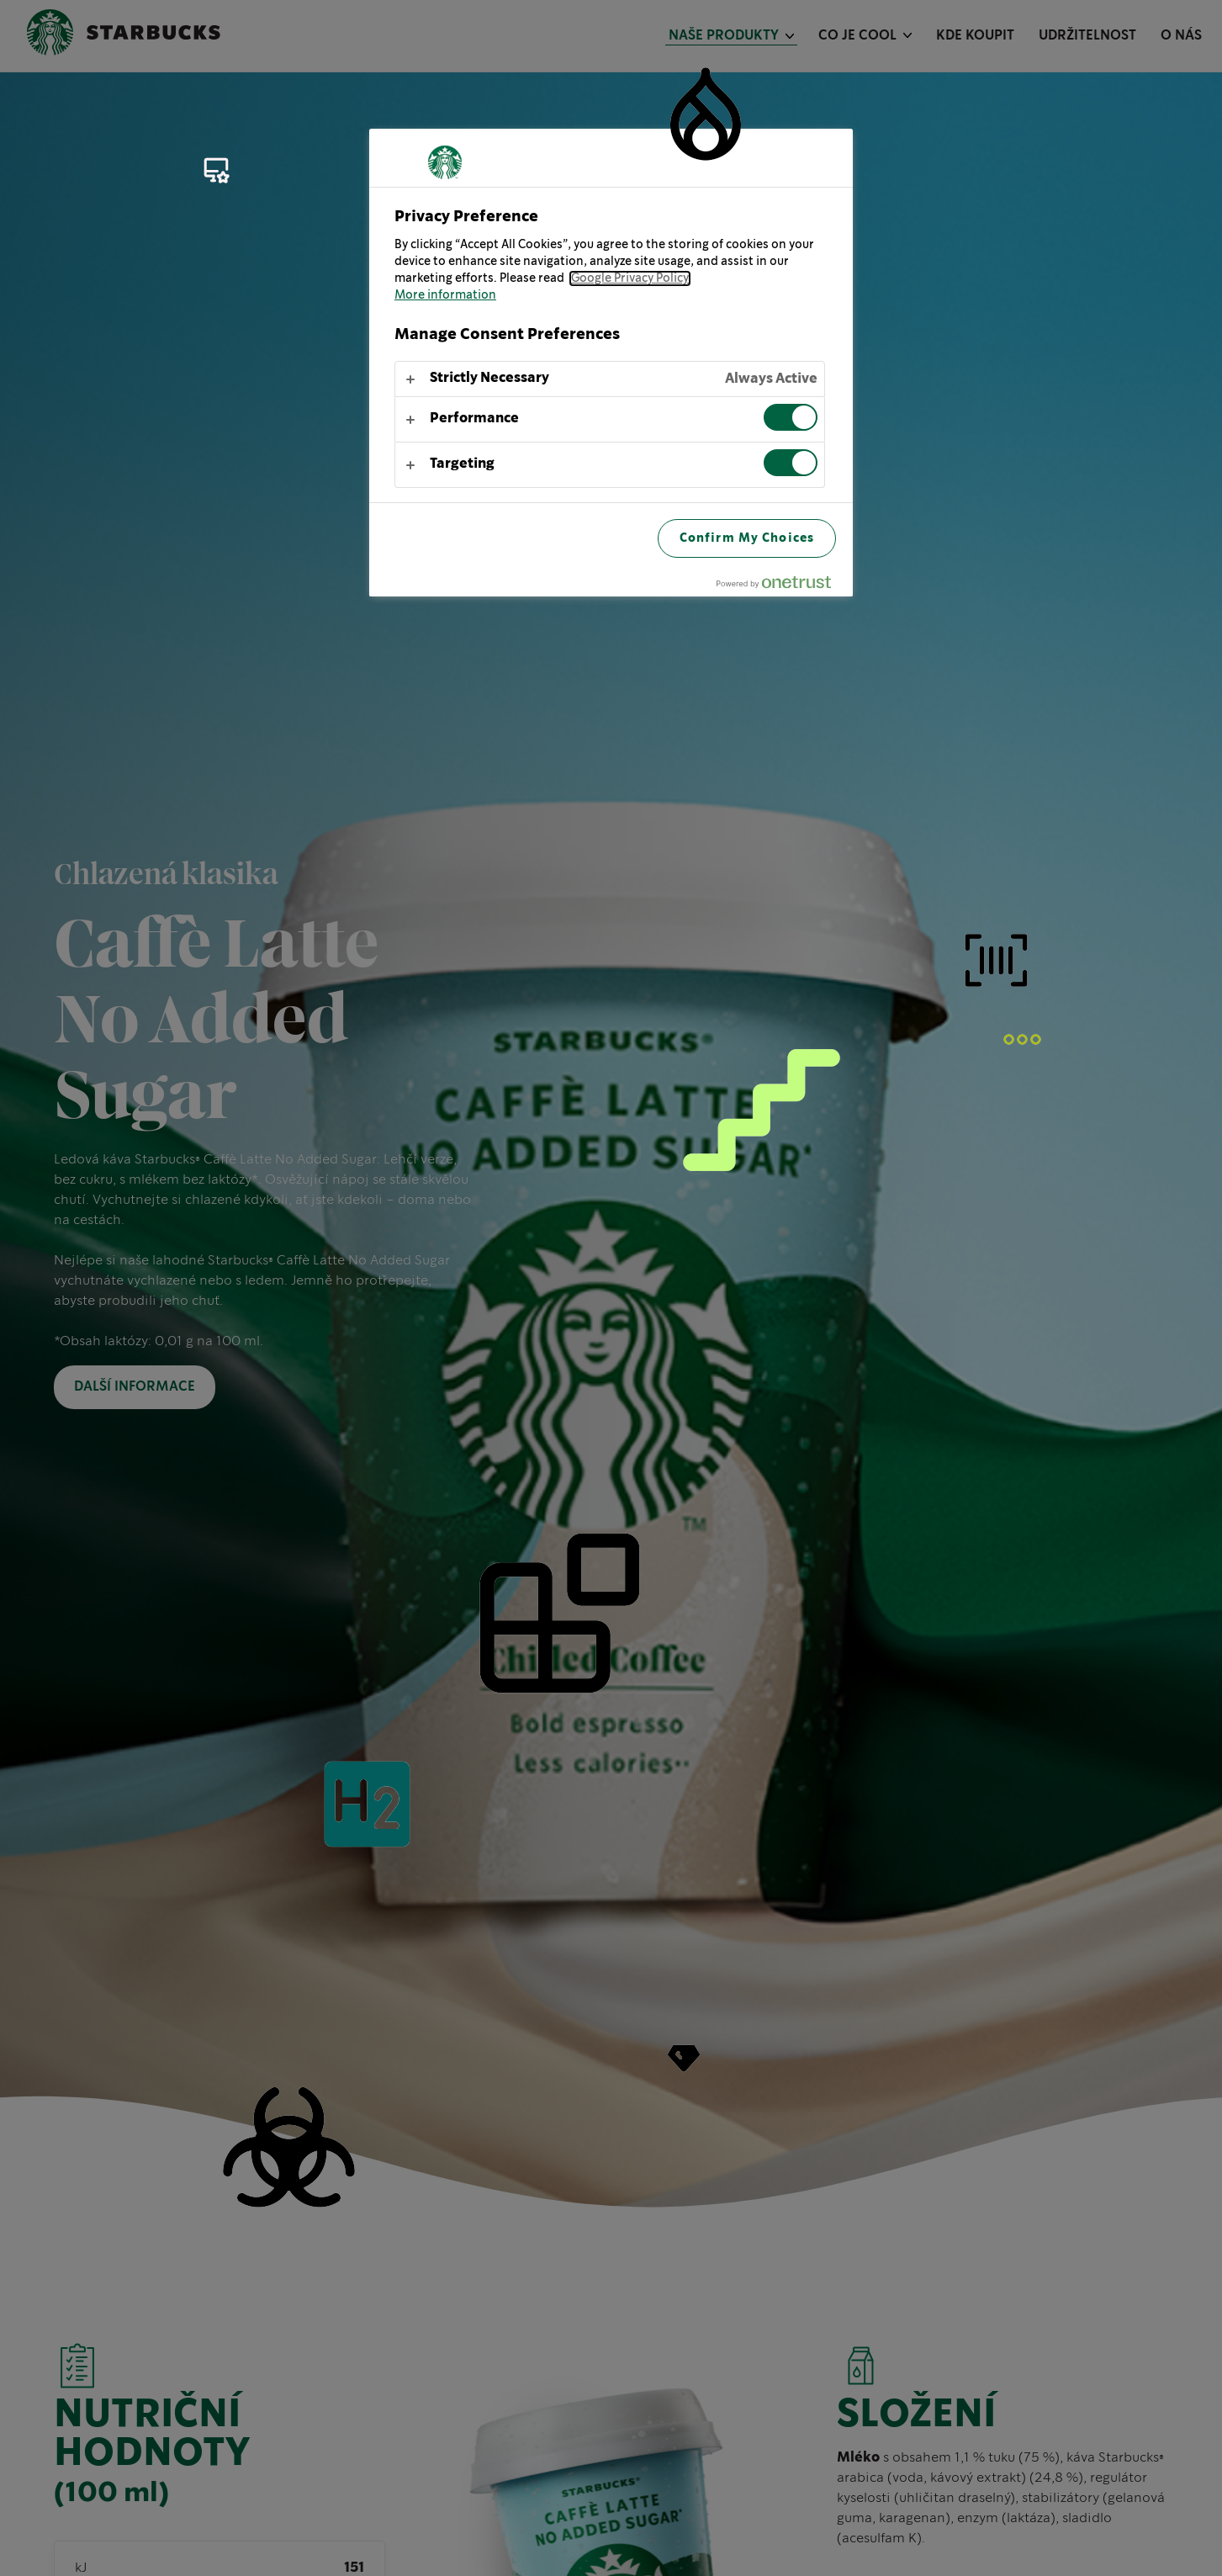  What do you see at coordinates (706, 116) in the screenshot?
I see `drupal content management system logo` at bounding box center [706, 116].